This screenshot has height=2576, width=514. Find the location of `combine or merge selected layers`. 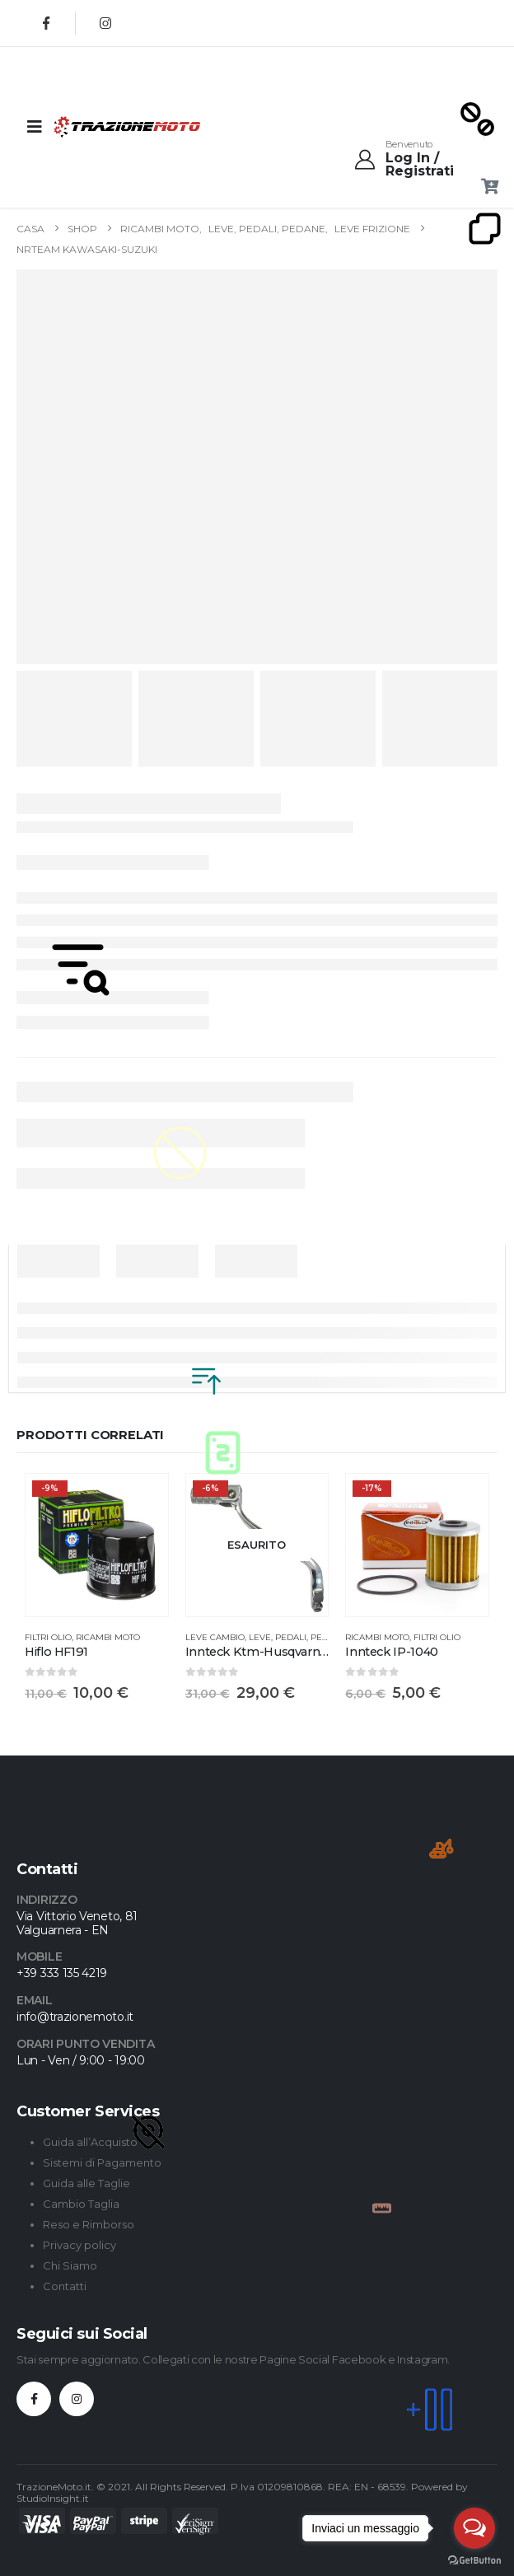

combine or merge selected layers is located at coordinates (484, 228).